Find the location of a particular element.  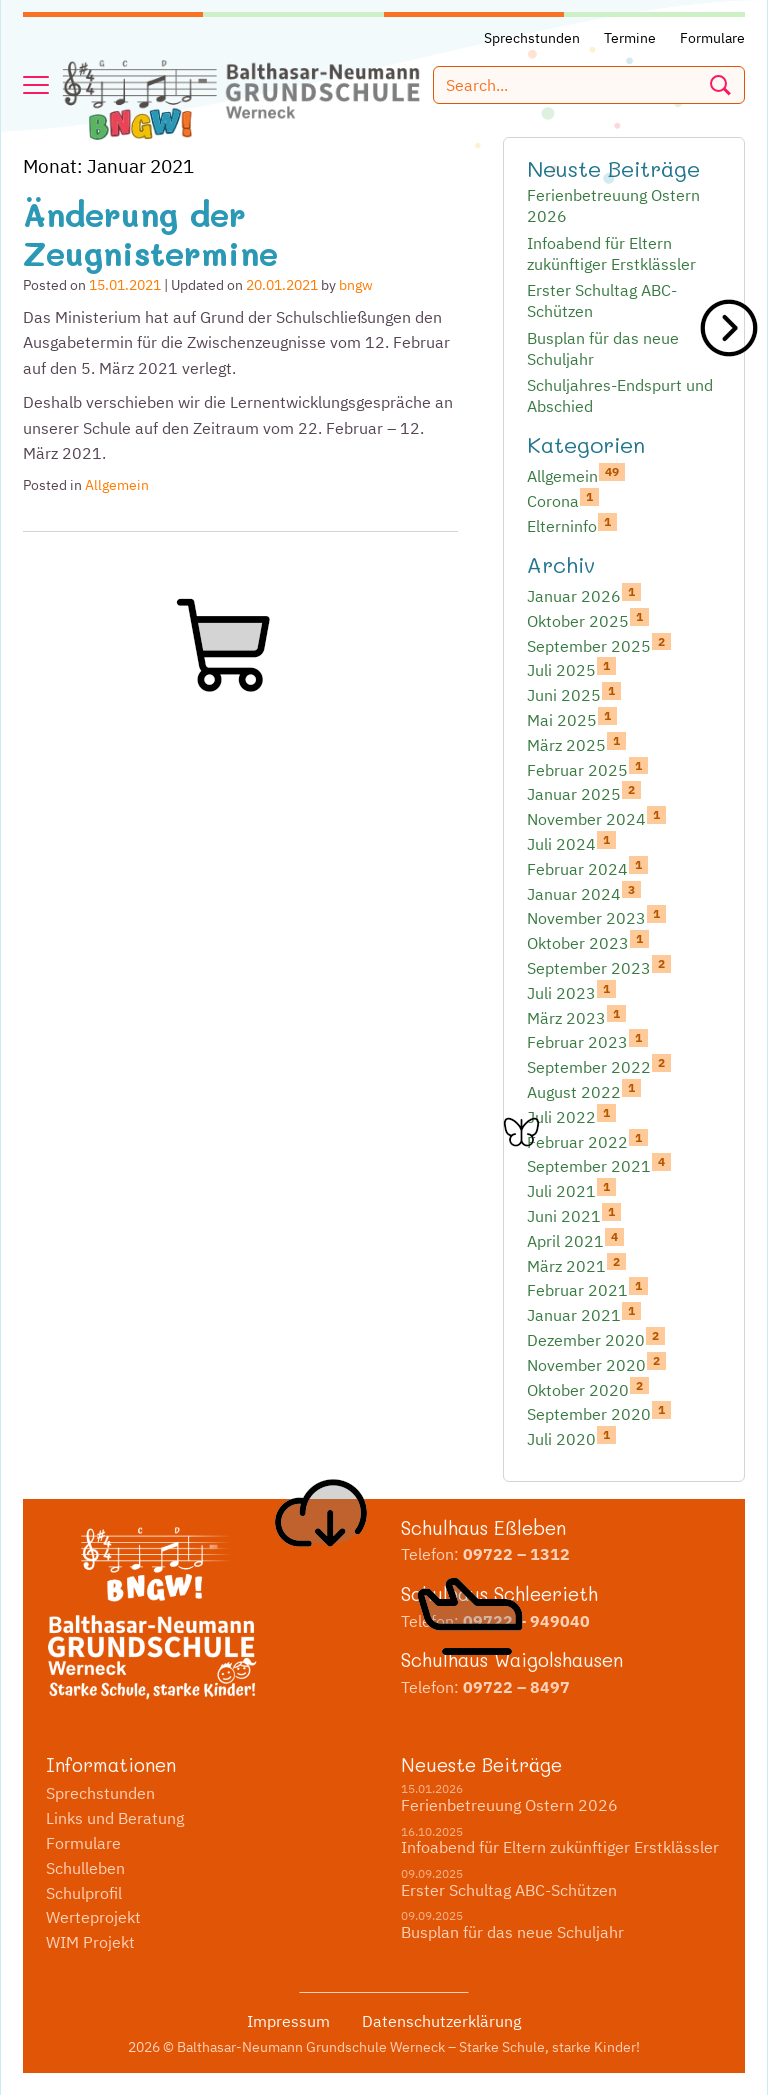

go to next item or page is located at coordinates (729, 328).